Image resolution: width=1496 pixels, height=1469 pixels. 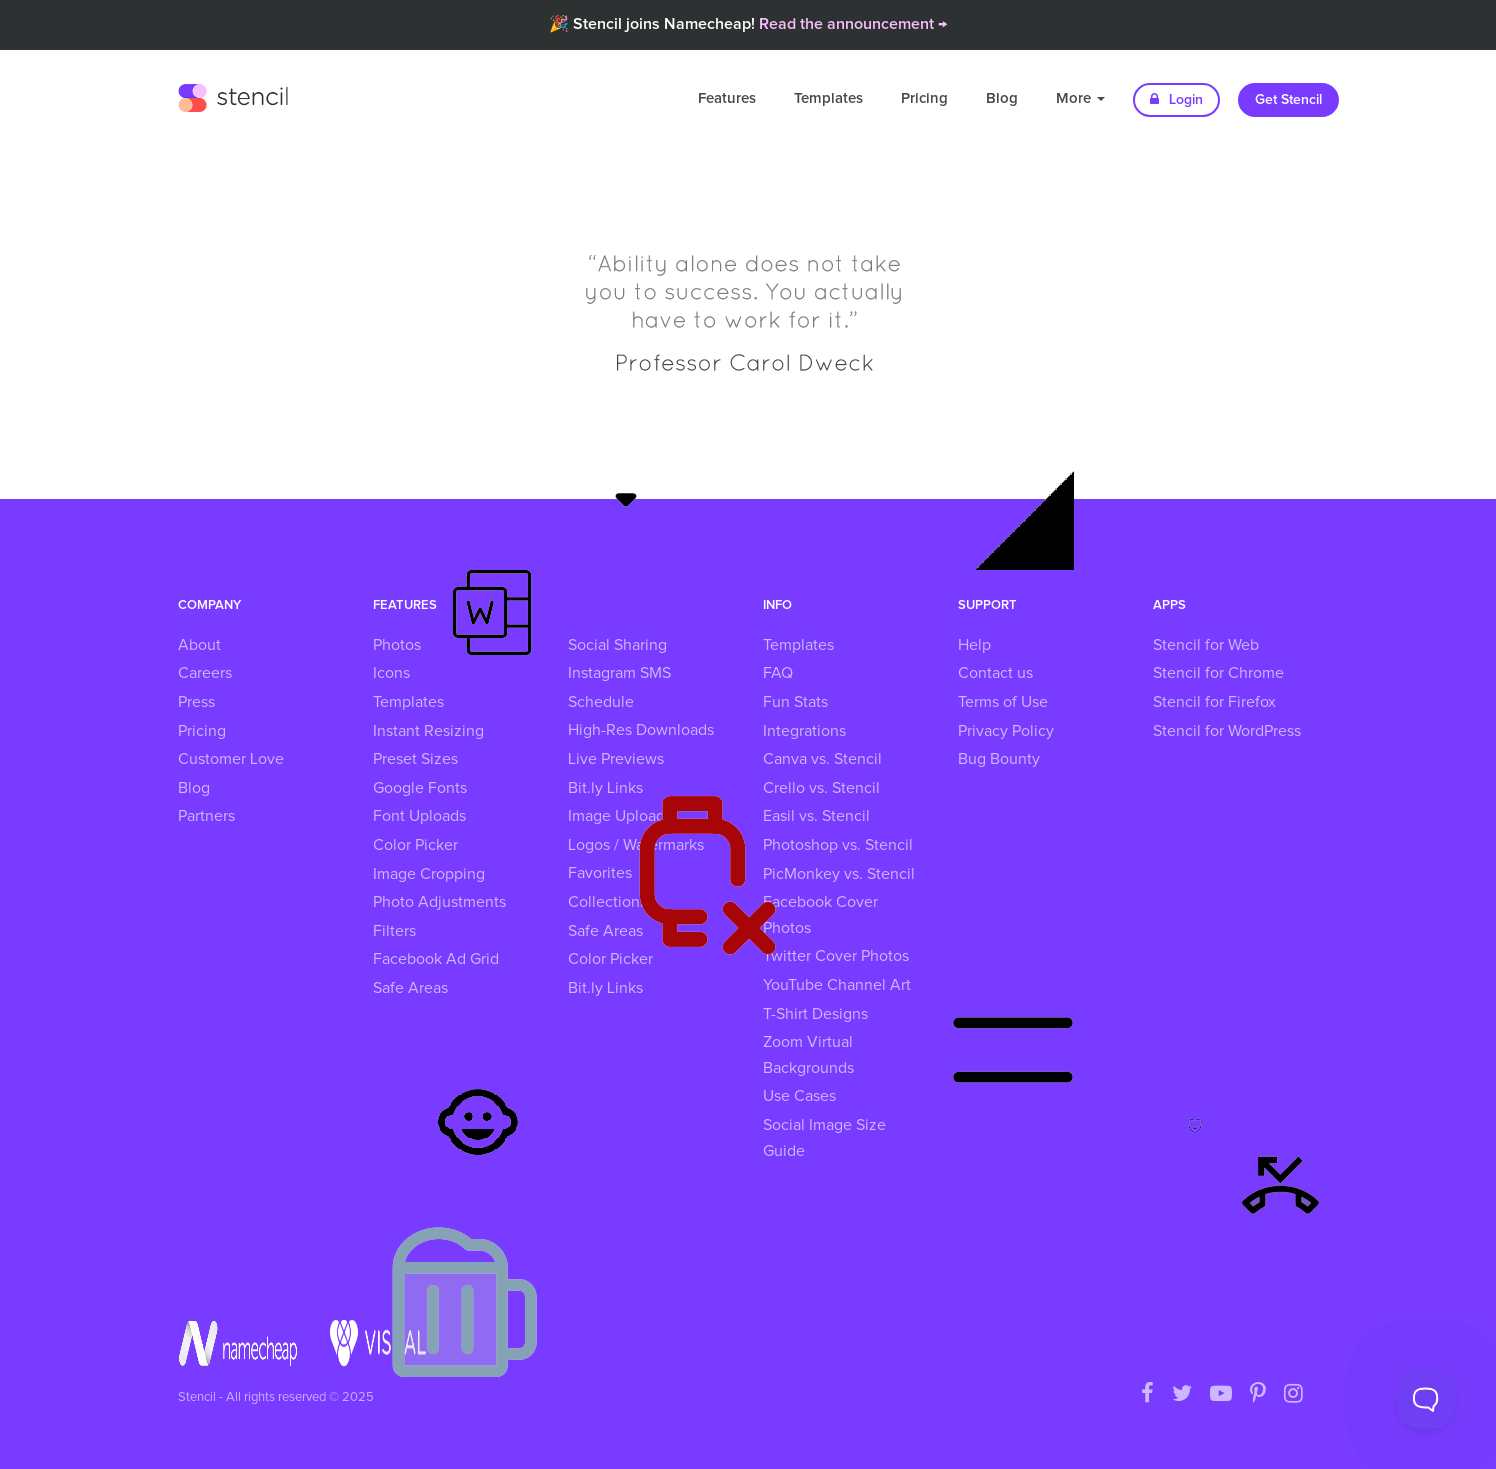 I want to click on expand dropdown menu, so click(x=626, y=499).